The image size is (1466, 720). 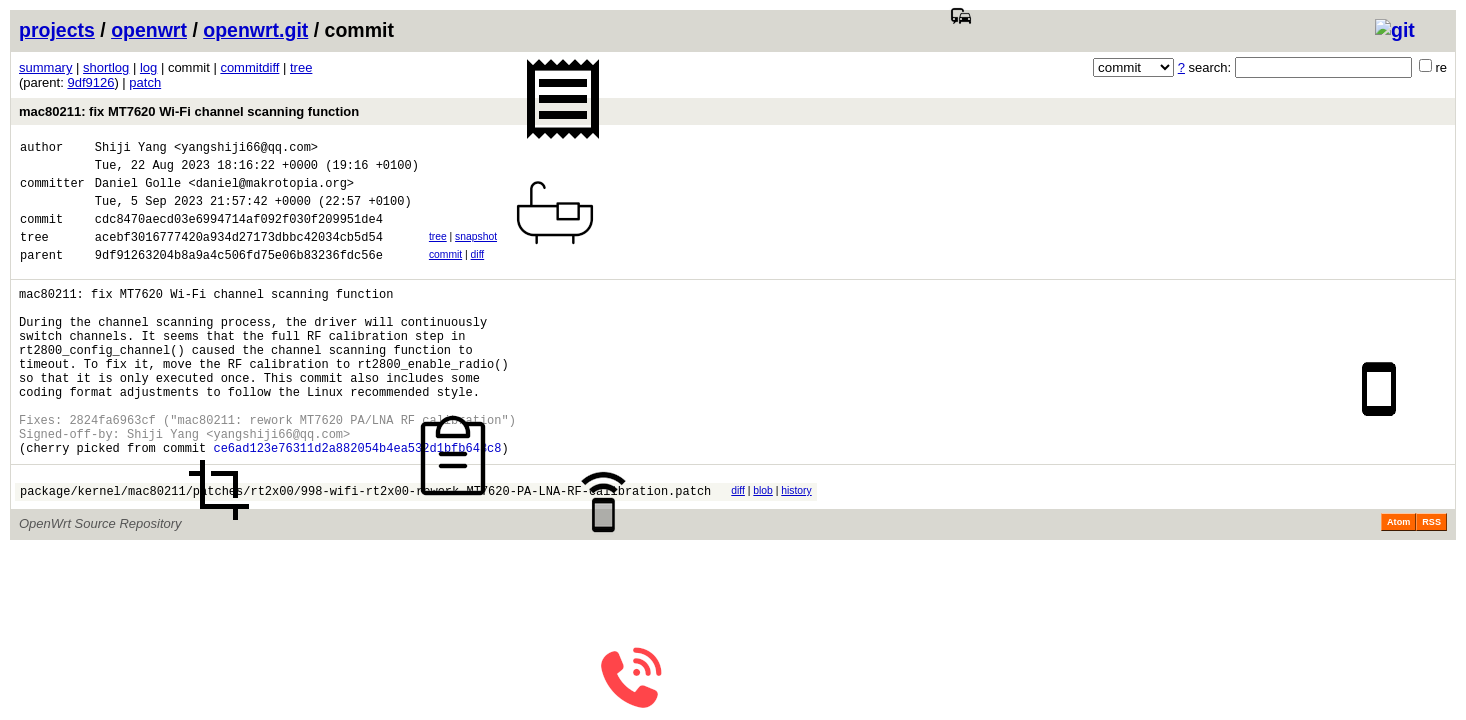 What do you see at coordinates (961, 16) in the screenshot?
I see `view commute options` at bounding box center [961, 16].